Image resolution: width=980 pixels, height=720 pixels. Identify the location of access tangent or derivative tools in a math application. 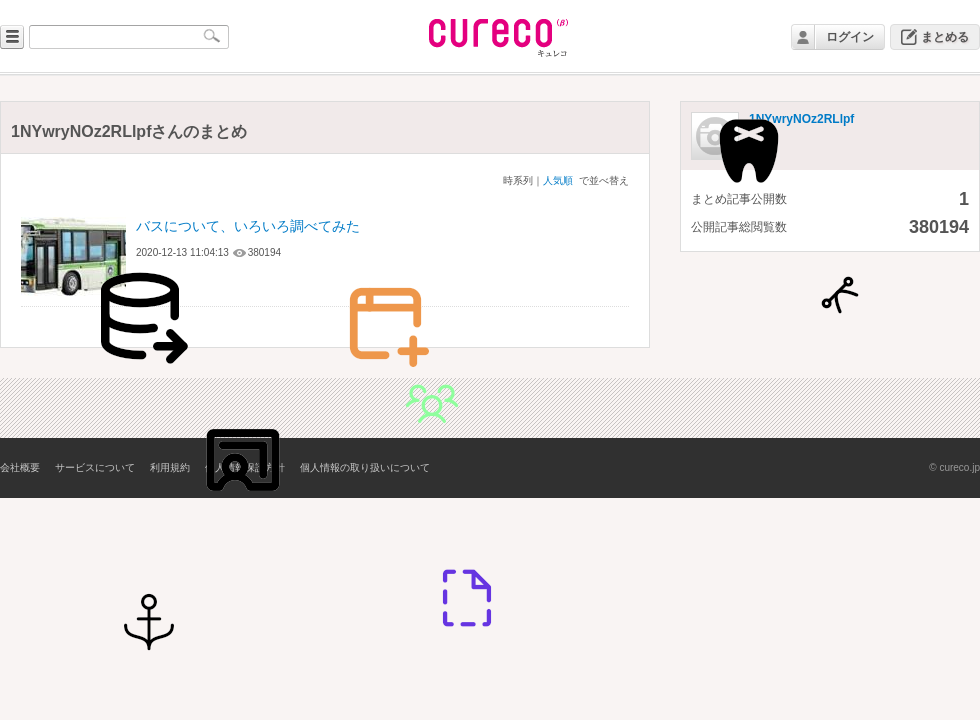
(840, 295).